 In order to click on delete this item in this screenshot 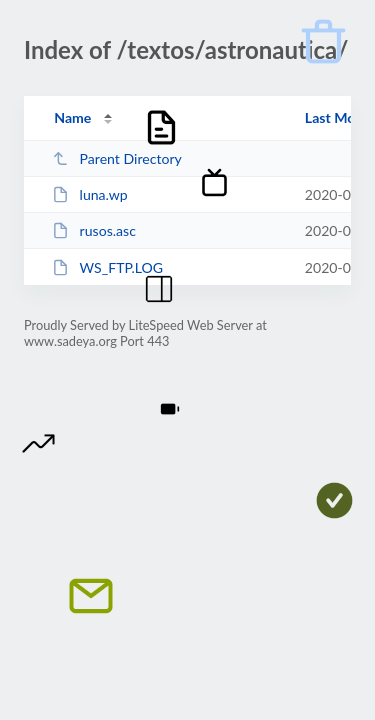, I will do `click(323, 41)`.